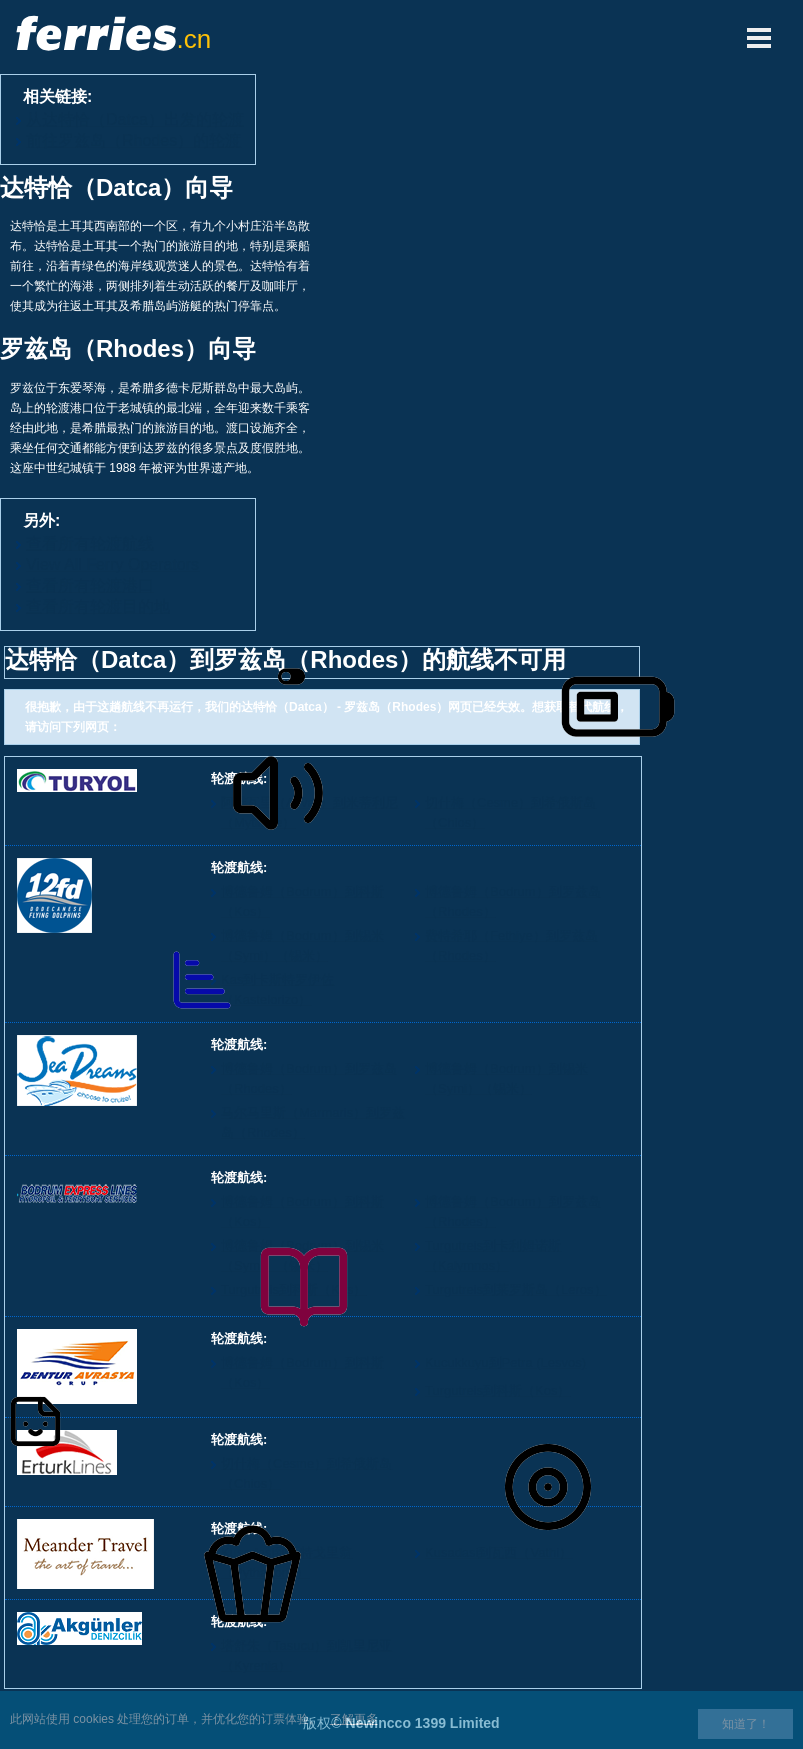  What do you see at coordinates (202, 980) in the screenshot?
I see `view growth analytics or statistics` at bounding box center [202, 980].